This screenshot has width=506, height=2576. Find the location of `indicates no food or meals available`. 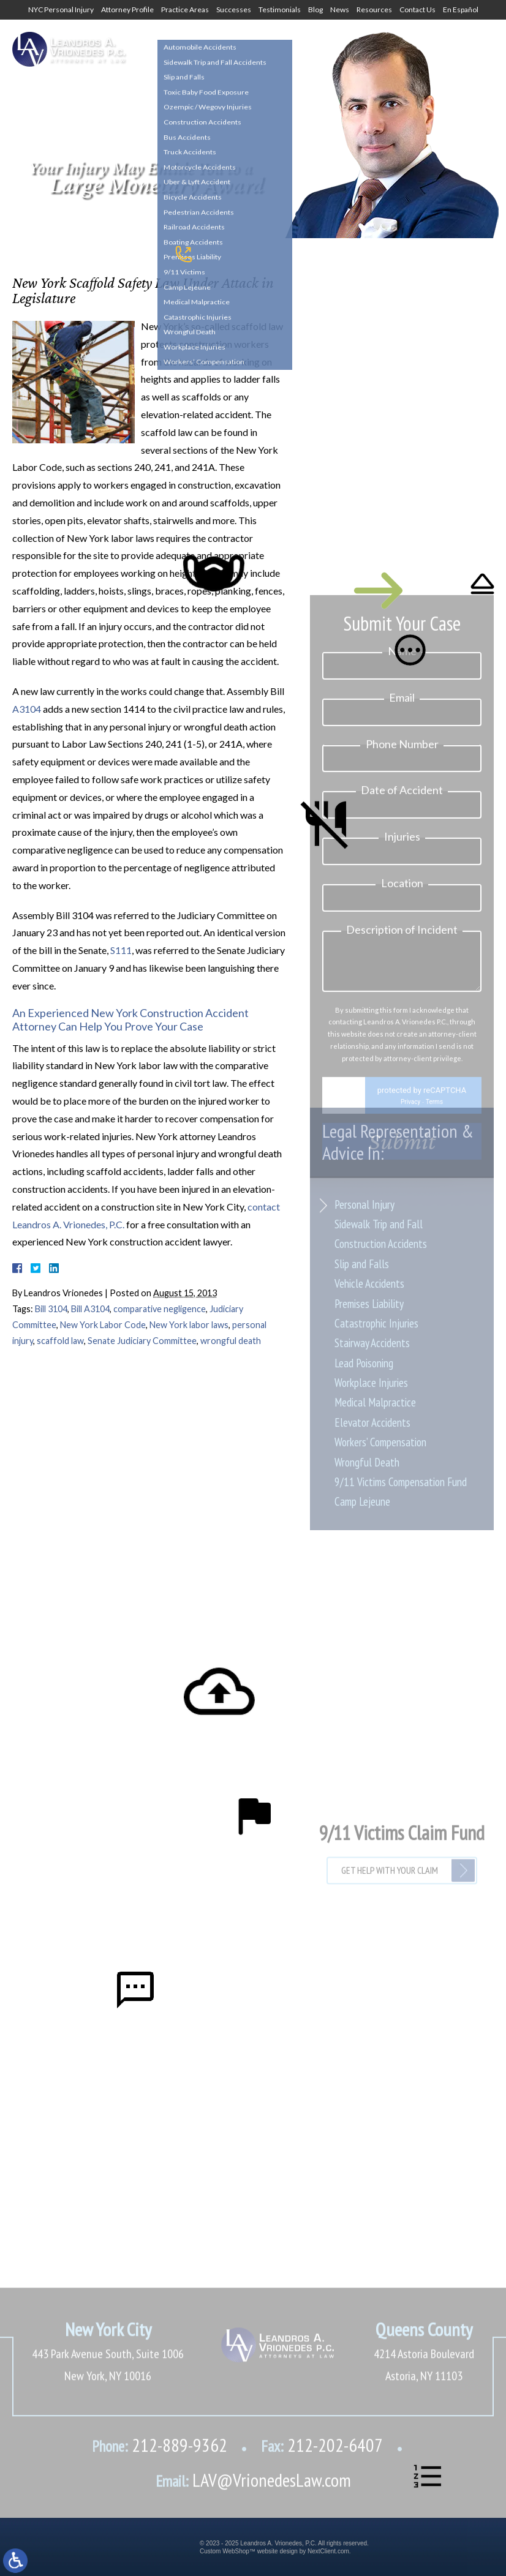

indicates no food or meals available is located at coordinates (326, 824).